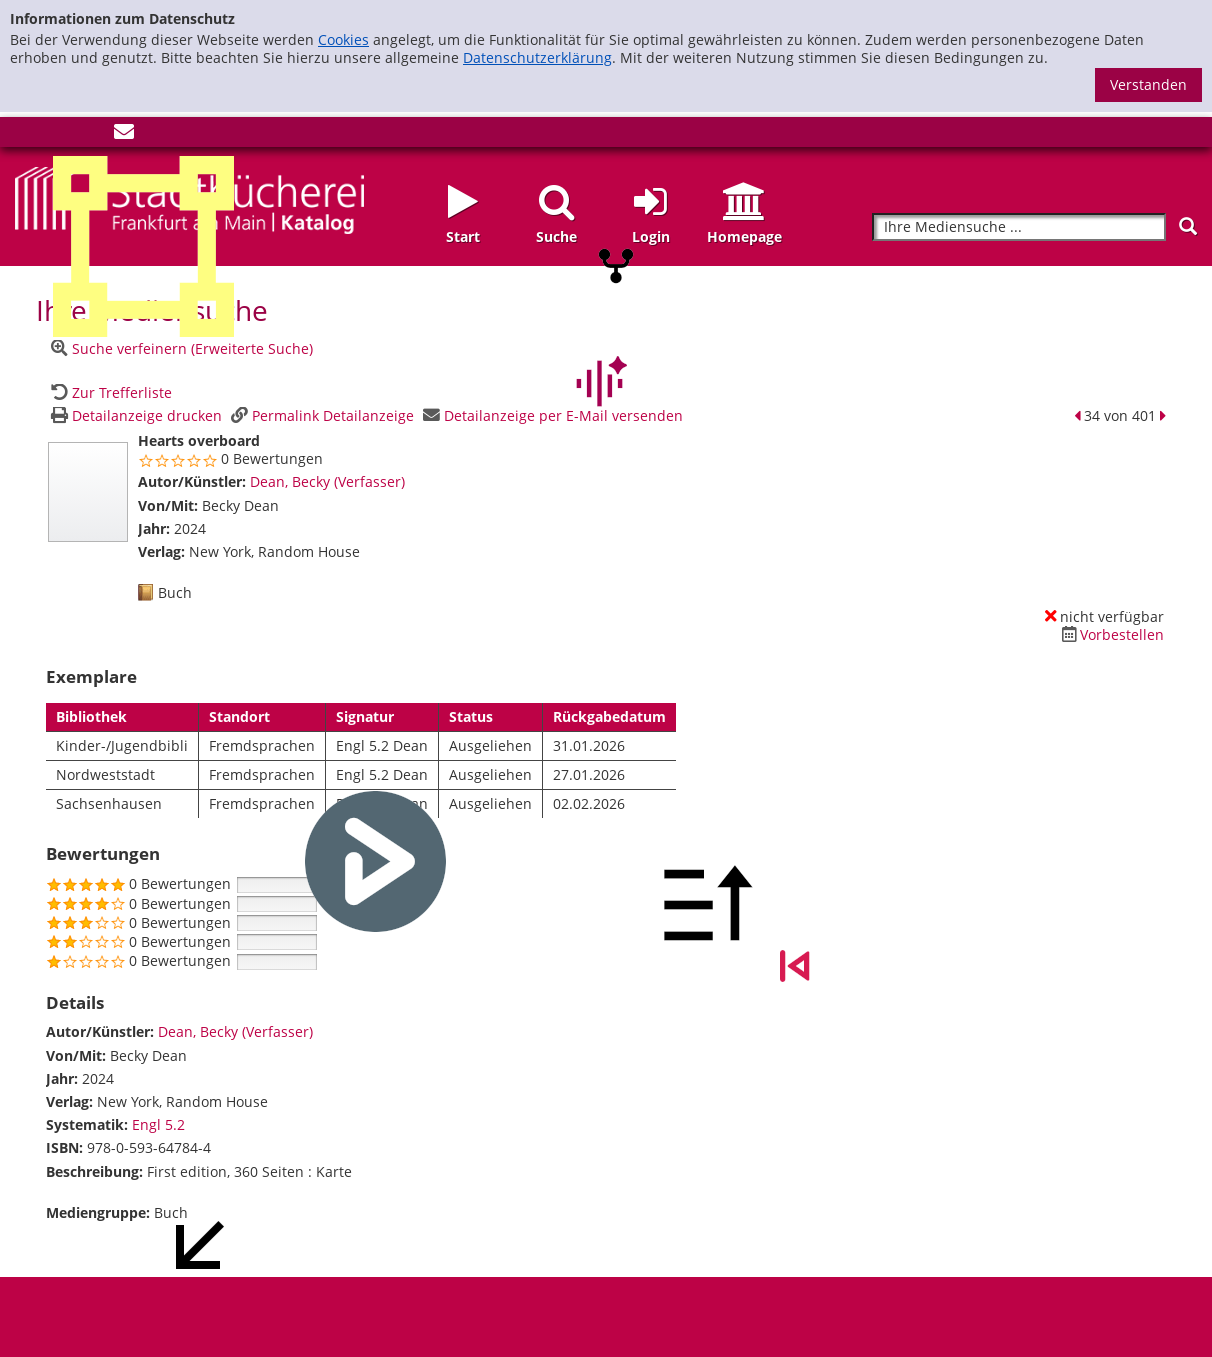  I want to click on skip to previous track, so click(796, 966).